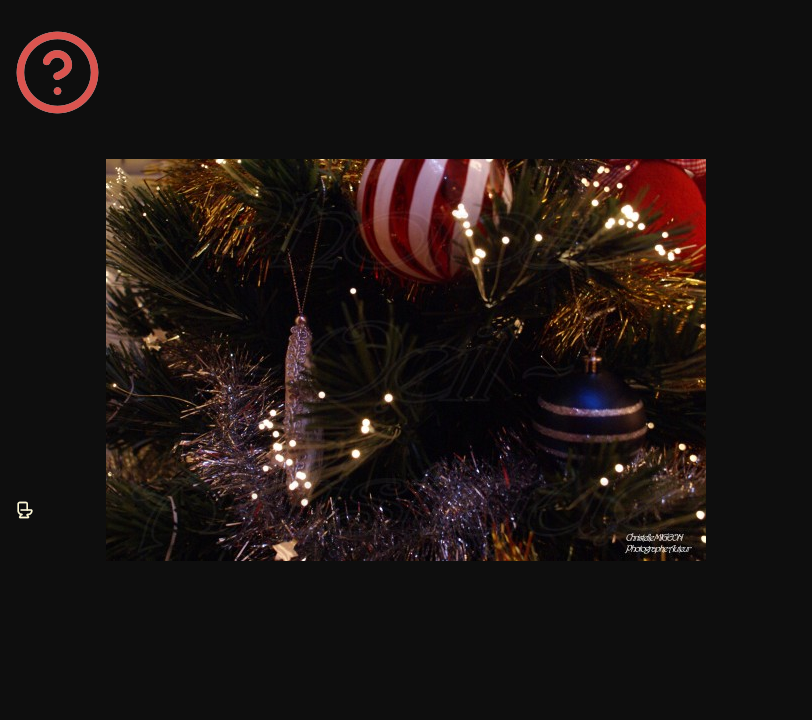 The image size is (812, 720). Describe the element at coordinates (25, 510) in the screenshot. I see `locate nearby restroom facilities` at that location.